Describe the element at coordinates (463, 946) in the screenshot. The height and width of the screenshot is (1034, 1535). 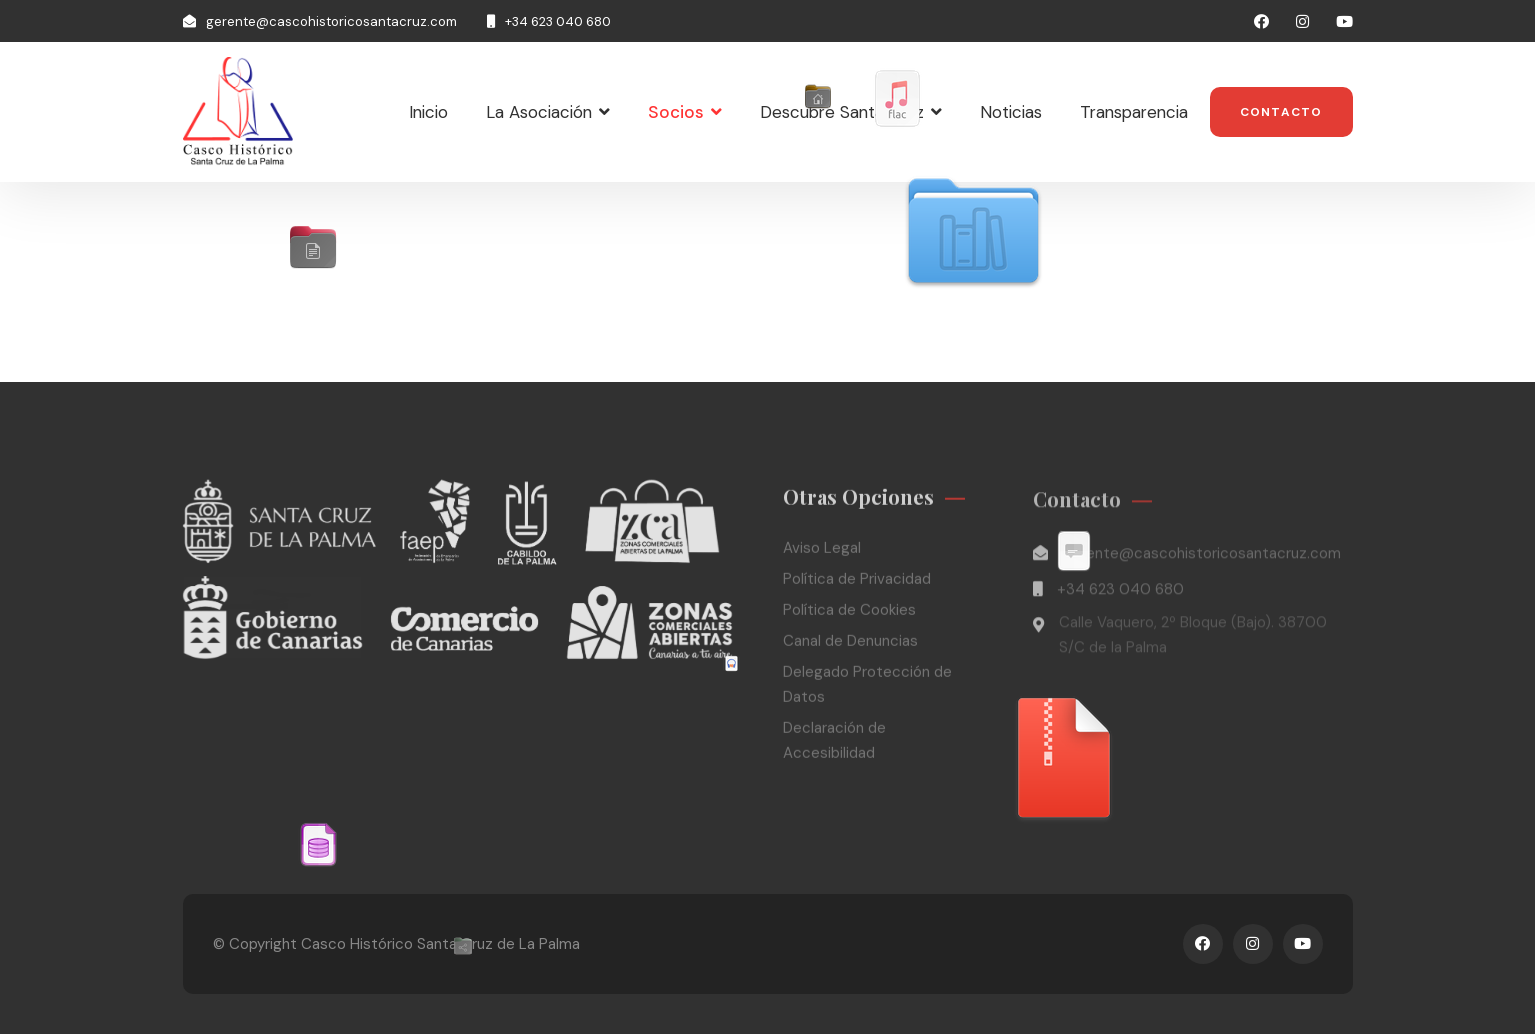
I see `open your public shared folder` at that location.